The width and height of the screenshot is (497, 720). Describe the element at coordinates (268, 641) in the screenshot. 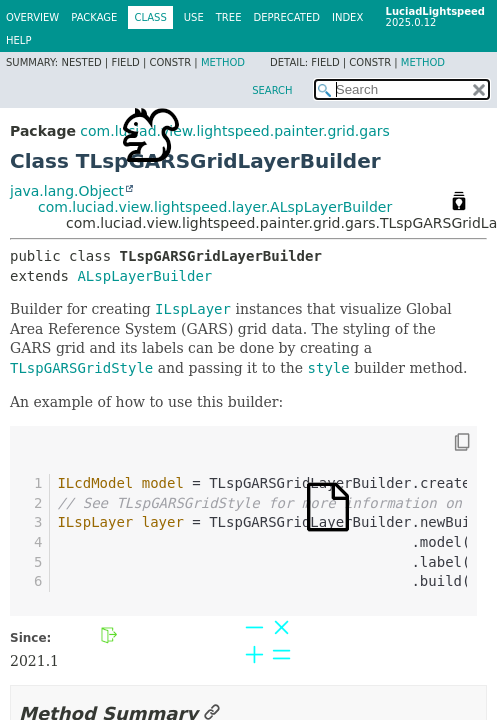

I see `access calculator or math functions` at that location.